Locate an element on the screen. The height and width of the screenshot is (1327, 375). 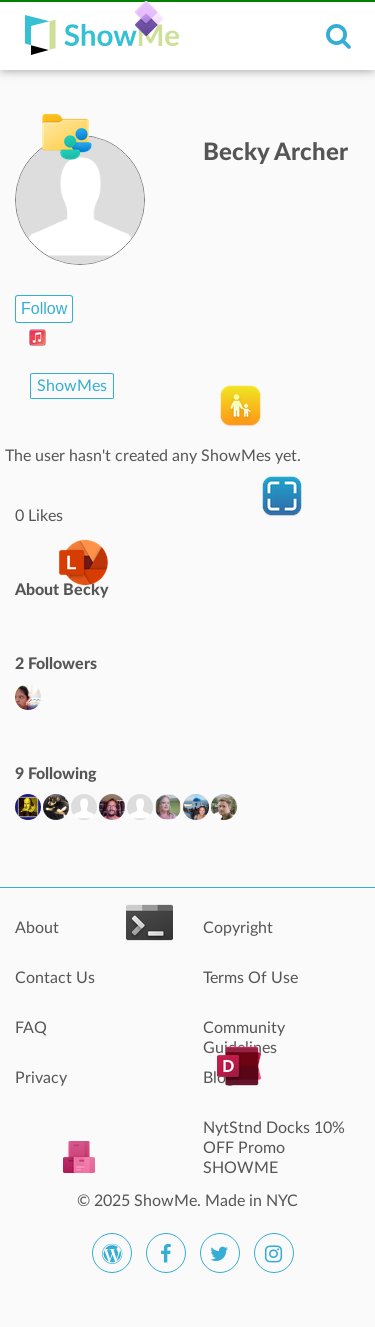
open parental controls settings is located at coordinates (240, 405).